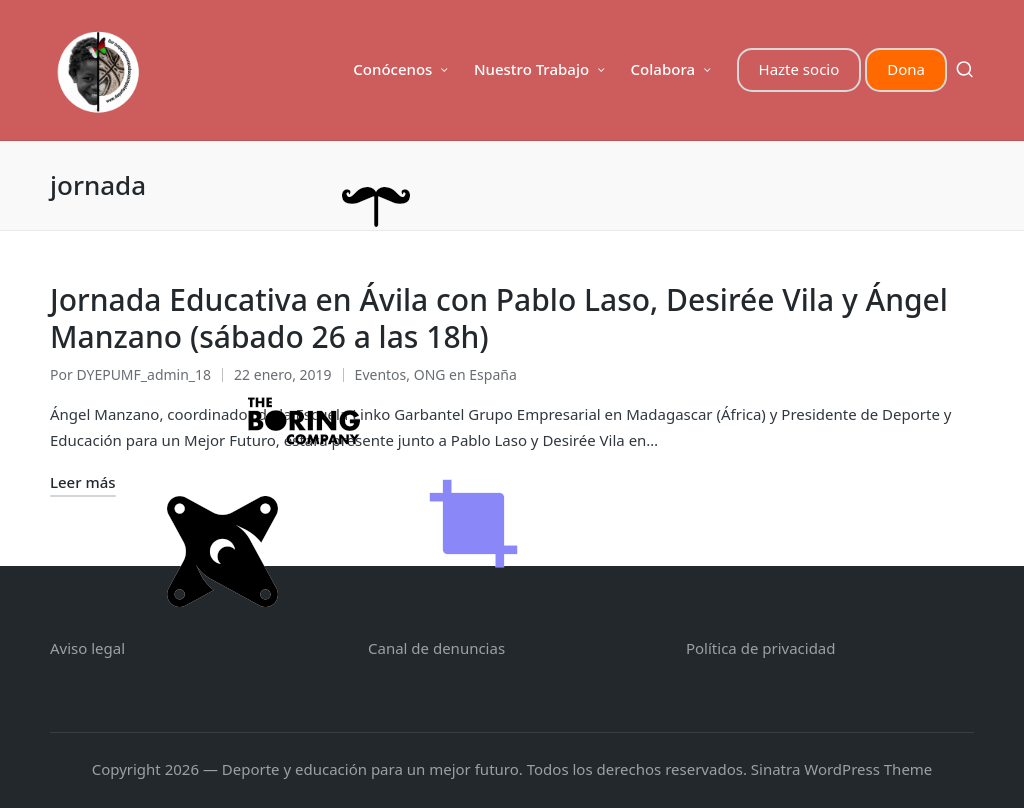 Image resolution: width=1024 pixels, height=808 pixels. What do you see at coordinates (473, 523) in the screenshot?
I see `crop an image or photo` at bounding box center [473, 523].